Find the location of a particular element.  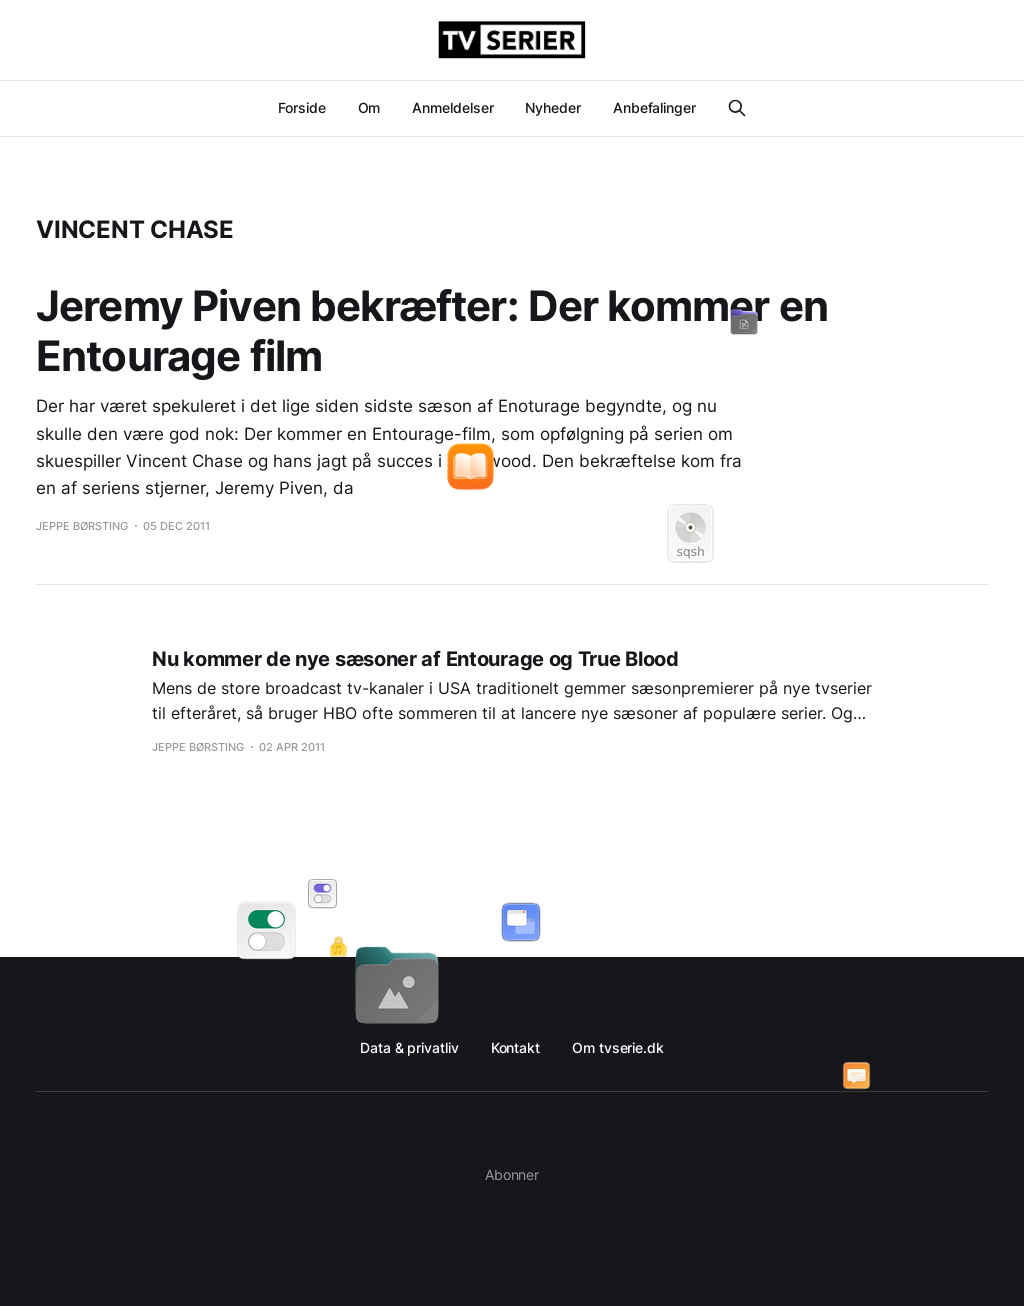

open your documents folder is located at coordinates (744, 322).